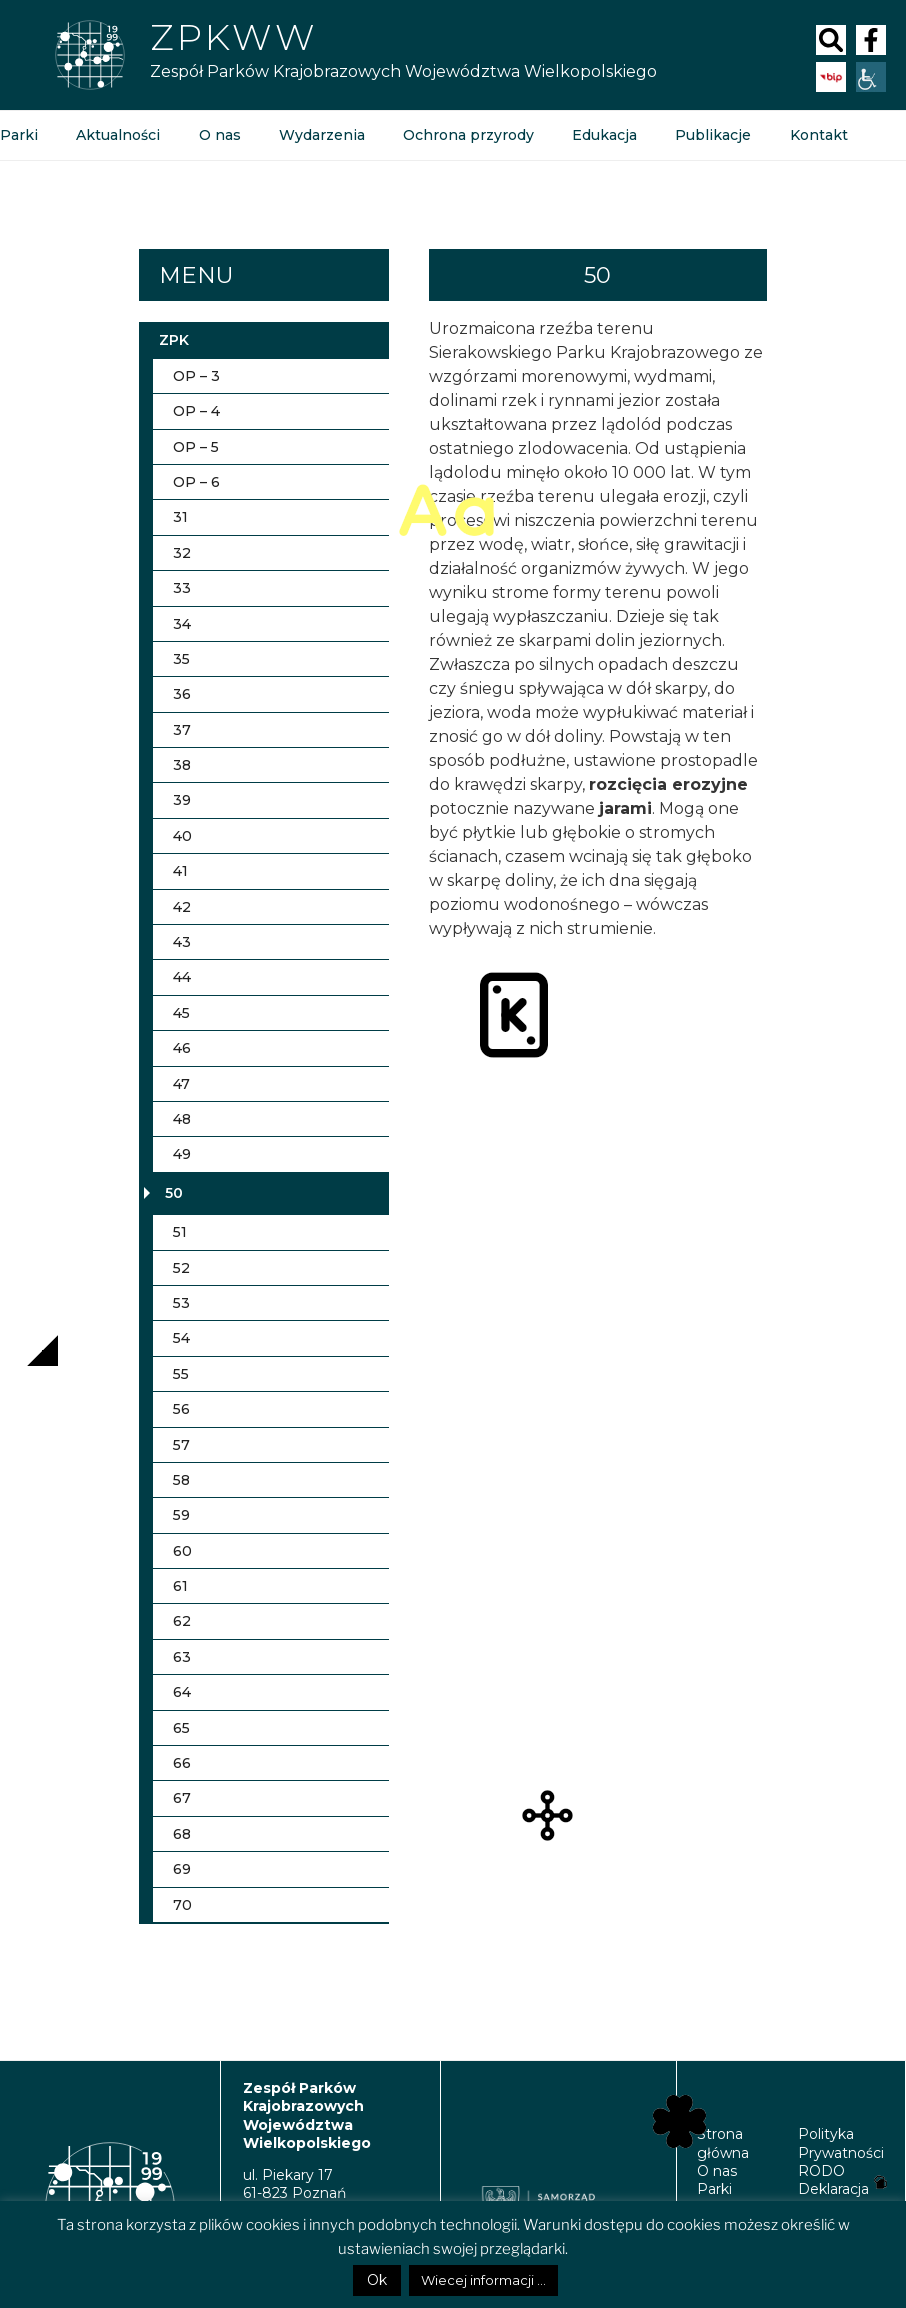  I want to click on indicates a lucky or bonus reward, so click(679, 2121).